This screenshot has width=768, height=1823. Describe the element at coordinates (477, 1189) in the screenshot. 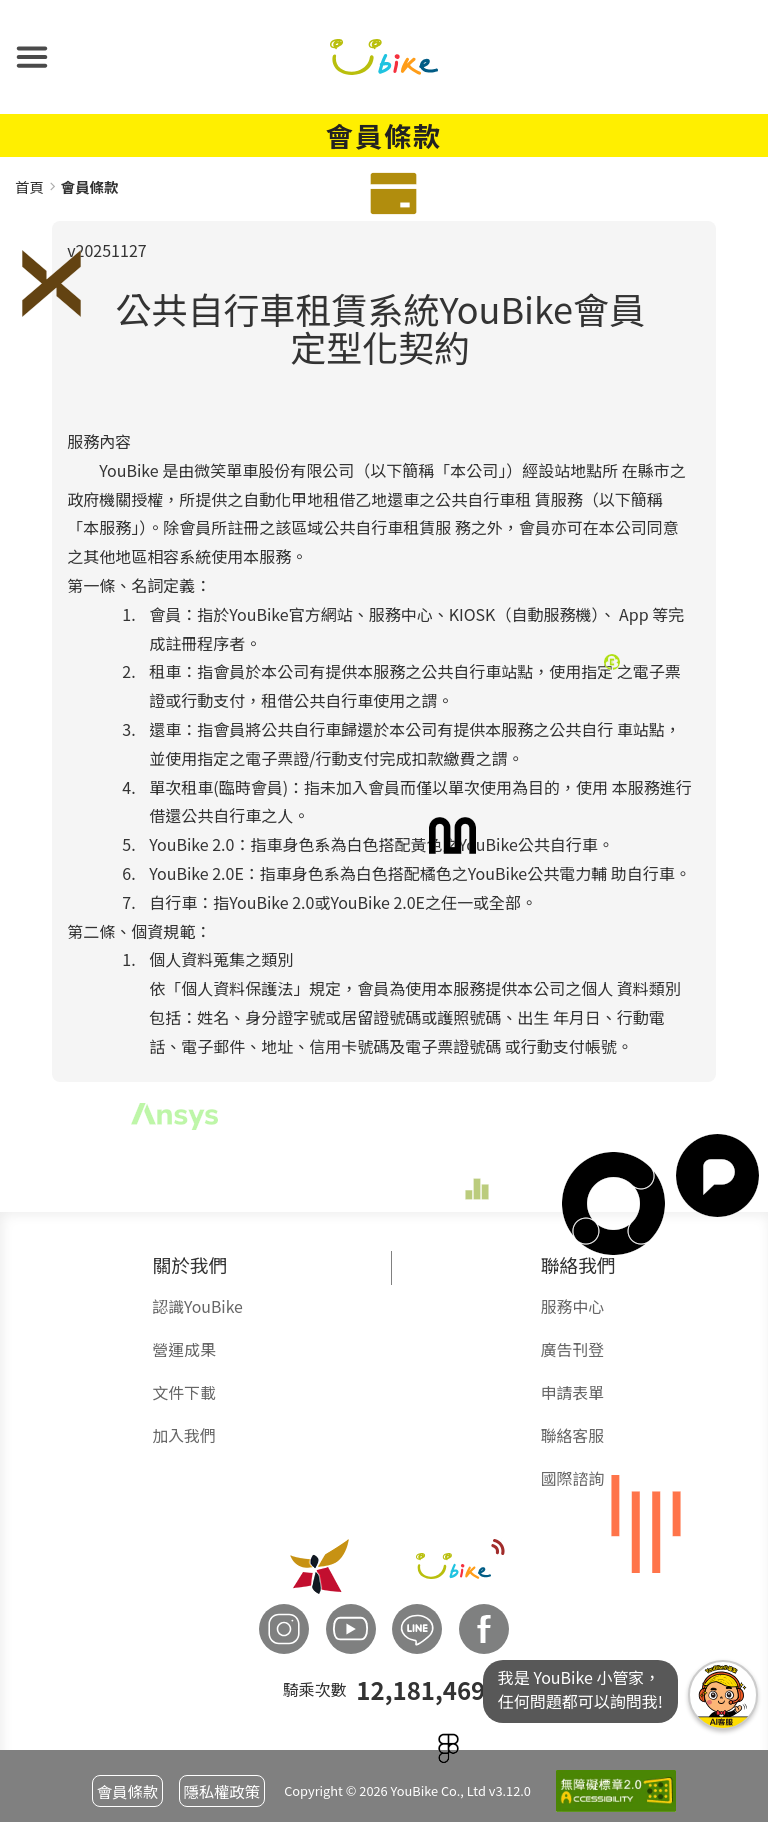

I see `view analytics or statistics` at that location.